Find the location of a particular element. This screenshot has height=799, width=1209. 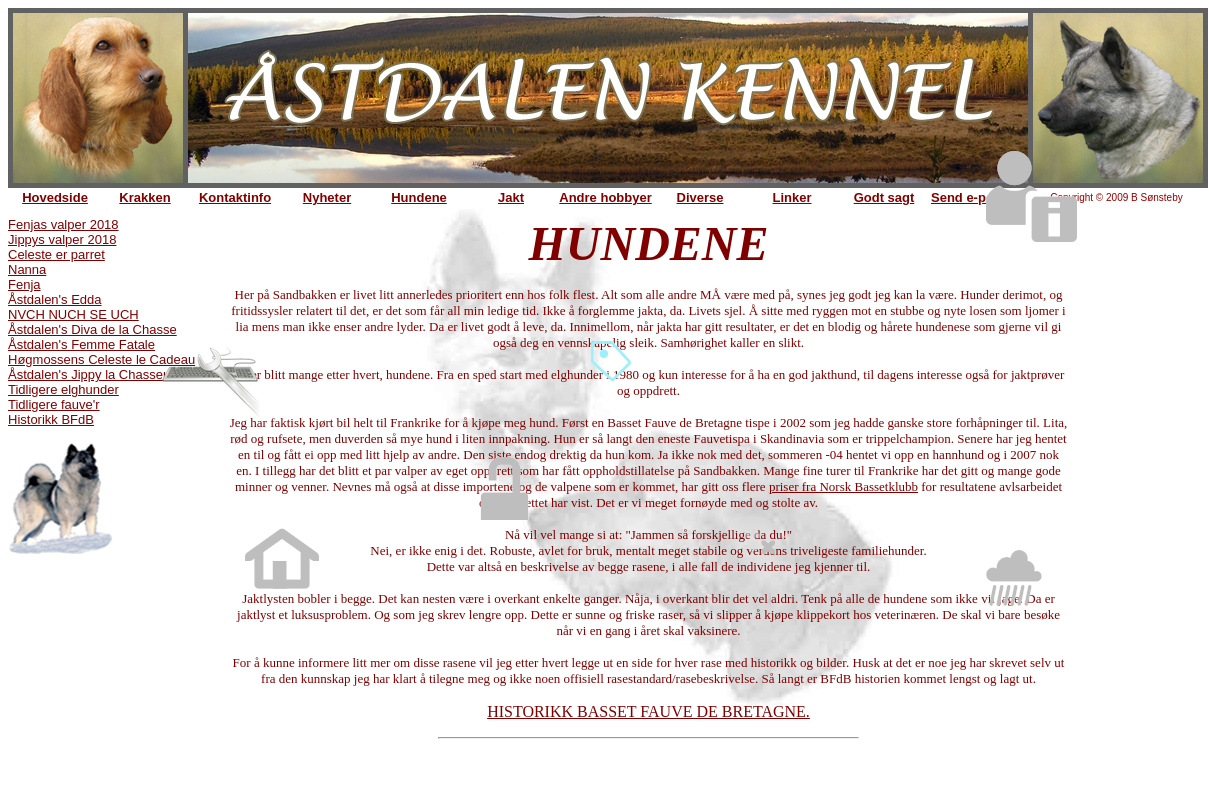

access keyboard settings and preferences is located at coordinates (209, 363).